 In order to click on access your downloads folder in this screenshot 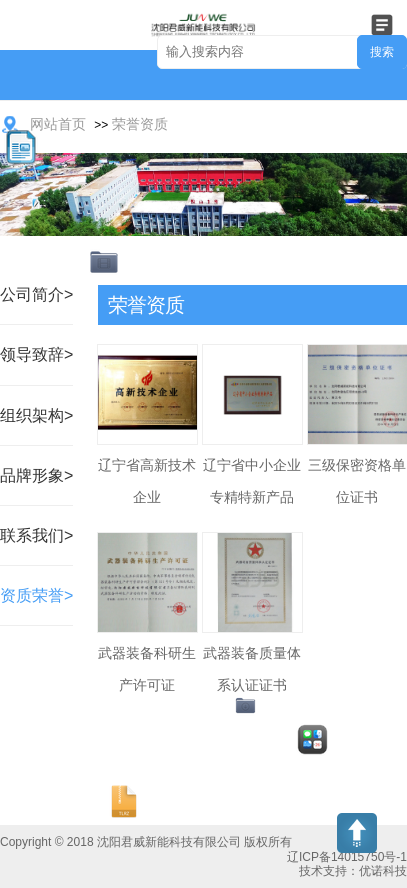, I will do `click(245, 705)`.